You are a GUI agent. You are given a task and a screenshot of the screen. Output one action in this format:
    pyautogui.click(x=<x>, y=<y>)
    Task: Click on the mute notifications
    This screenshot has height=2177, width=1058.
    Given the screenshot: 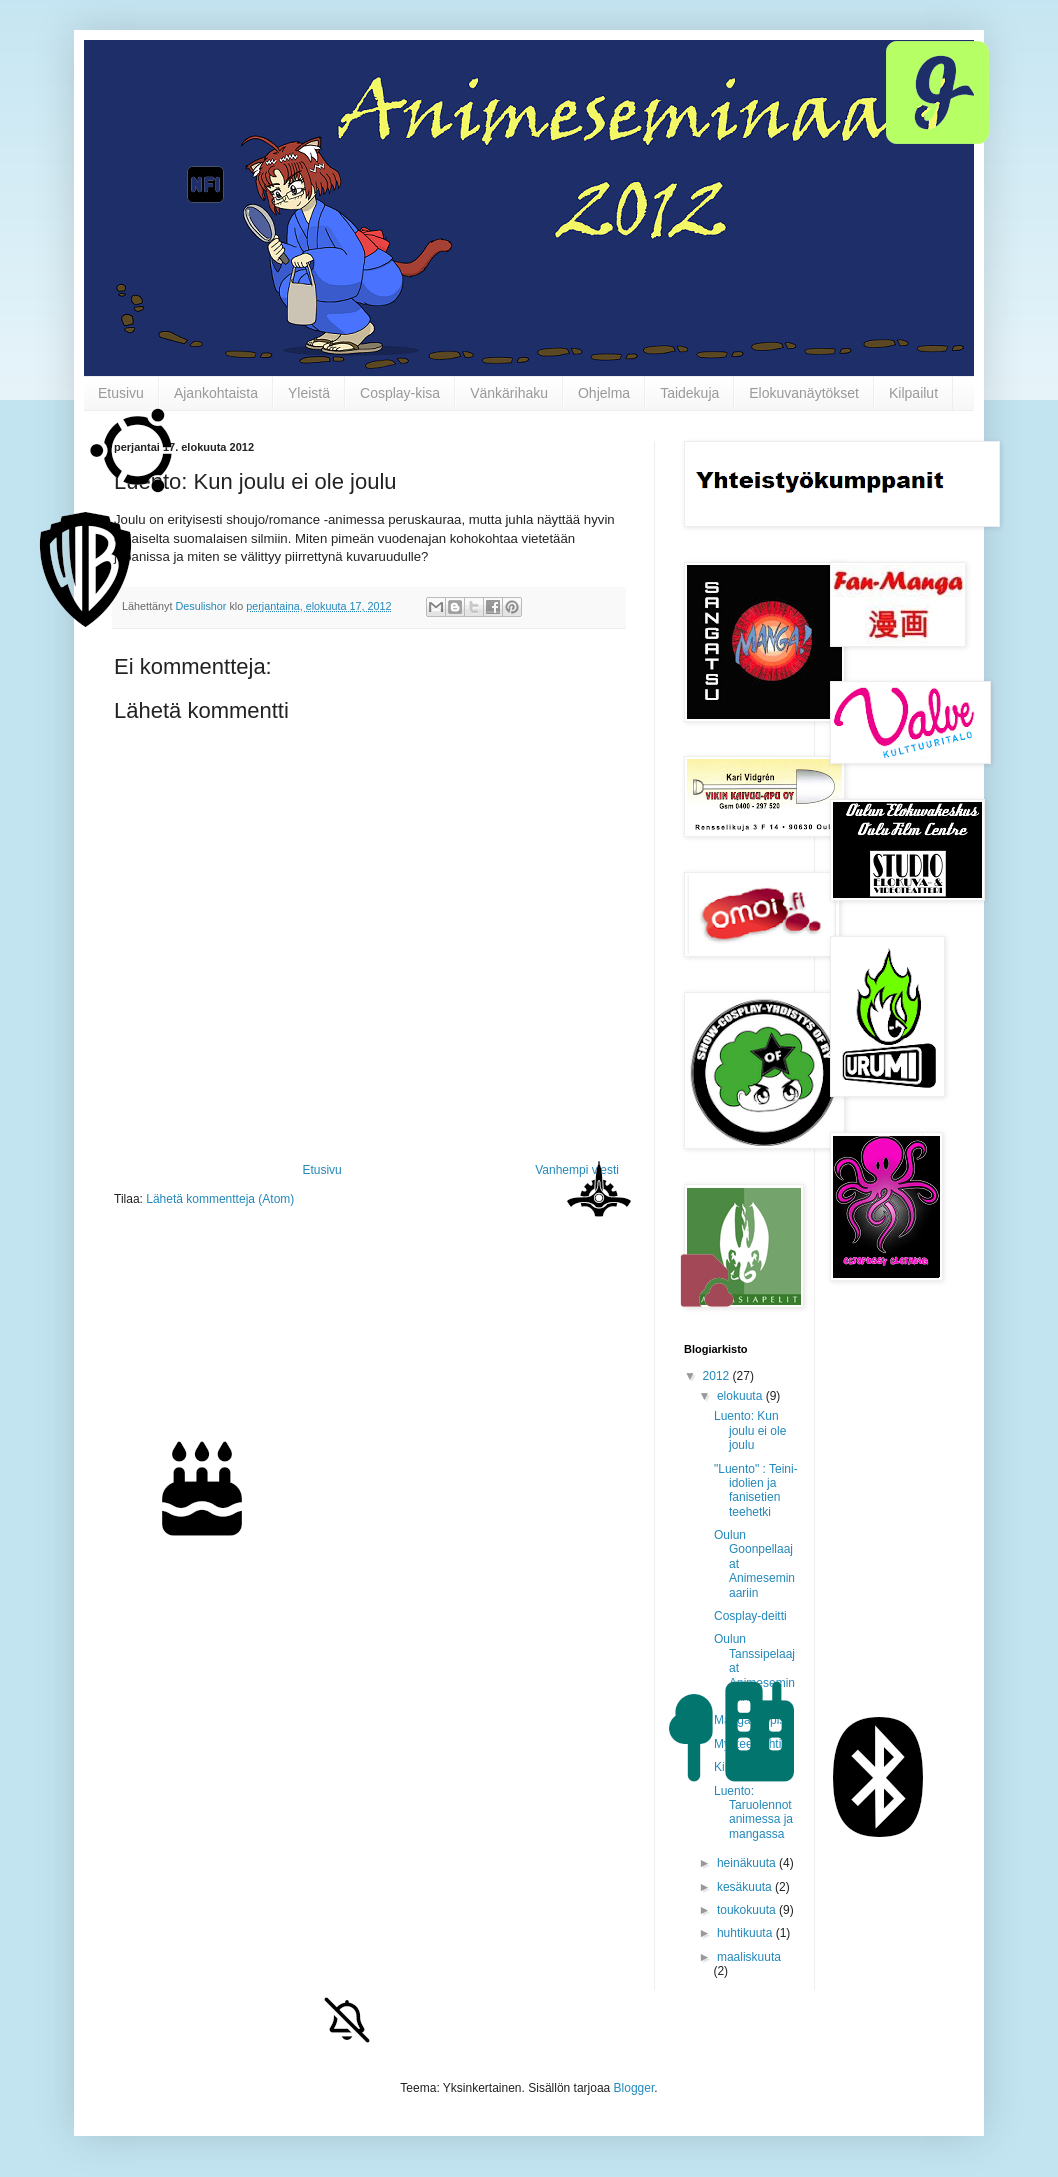 What is the action you would take?
    pyautogui.click(x=347, y=2020)
    